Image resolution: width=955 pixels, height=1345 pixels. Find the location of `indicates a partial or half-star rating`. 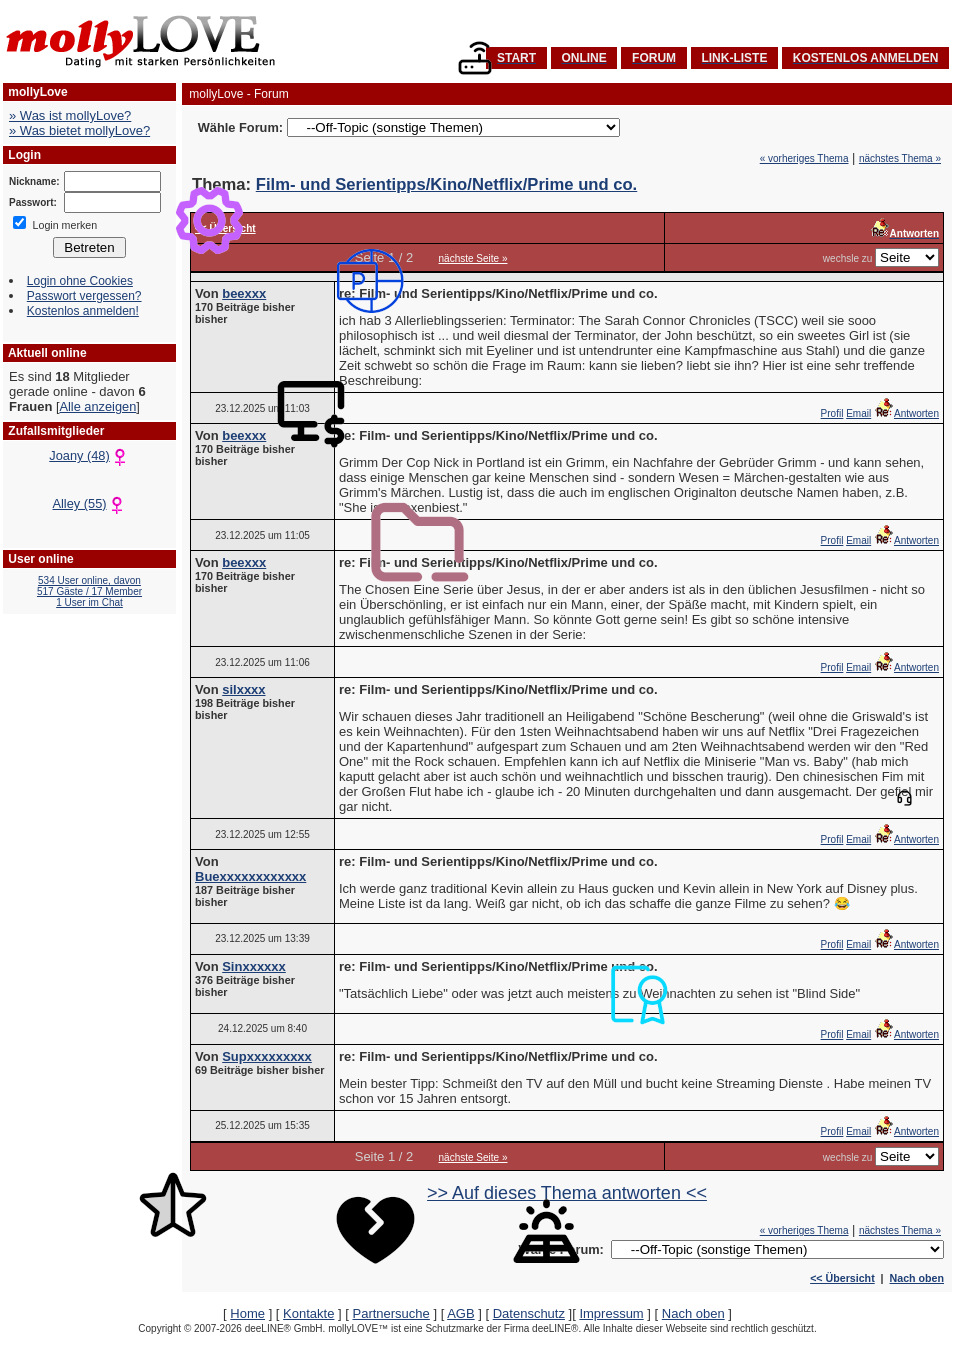

indicates a partial or half-star rating is located at coordinates (173, 1206).